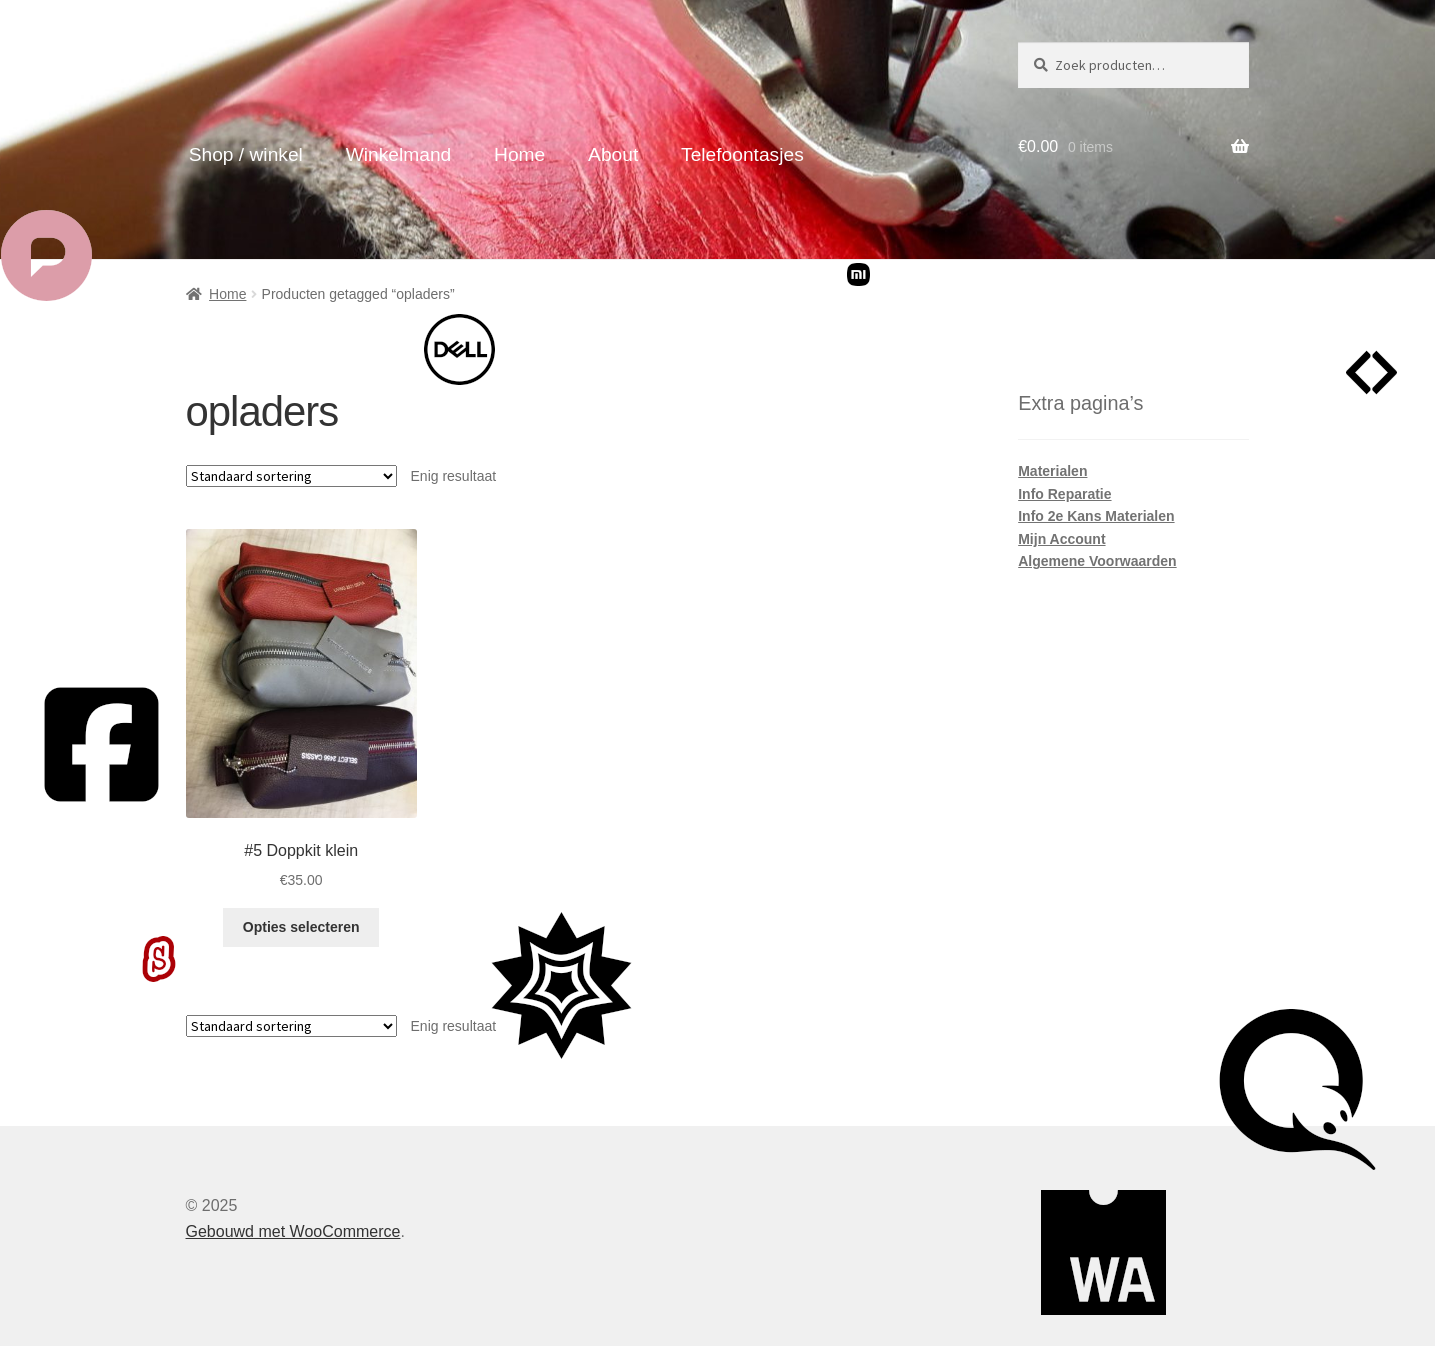  What do you see at coordinates (159, 959) in the screenshot?
I see `open scratch programming environment` at bounding box center [159, 959].